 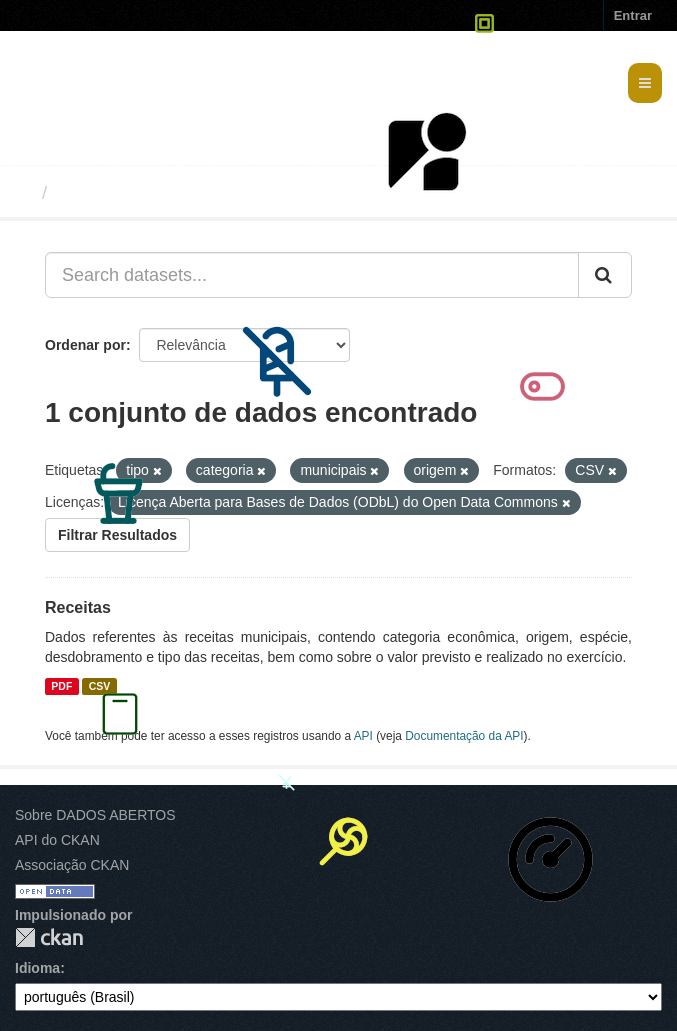 What do you see at coordinates (423, 155) in the screenshot?
I see `access street view mode on maps` at bounding box center [423, 155].